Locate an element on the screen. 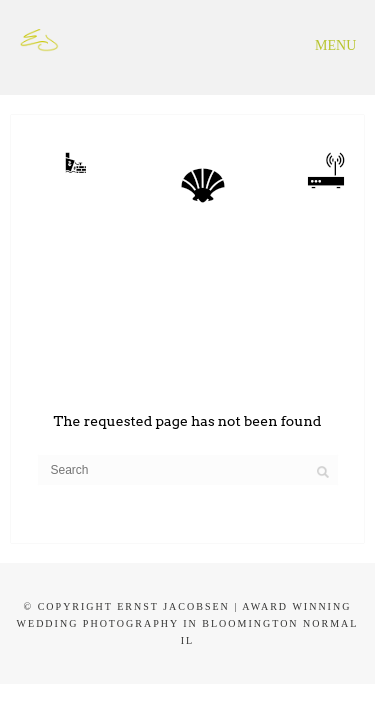 Image resolution: width=375 pixels, height=720 pixels. access harbor or port facilities is located at coordinates (76, 163).